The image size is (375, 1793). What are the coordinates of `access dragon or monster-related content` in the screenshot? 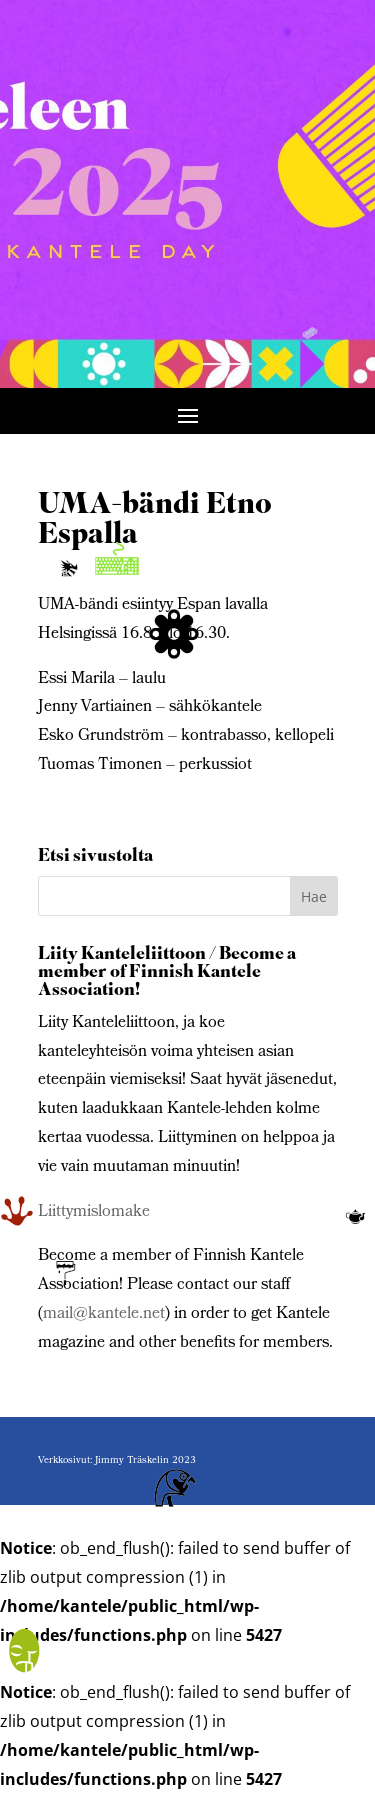 It's located at (69, 568).